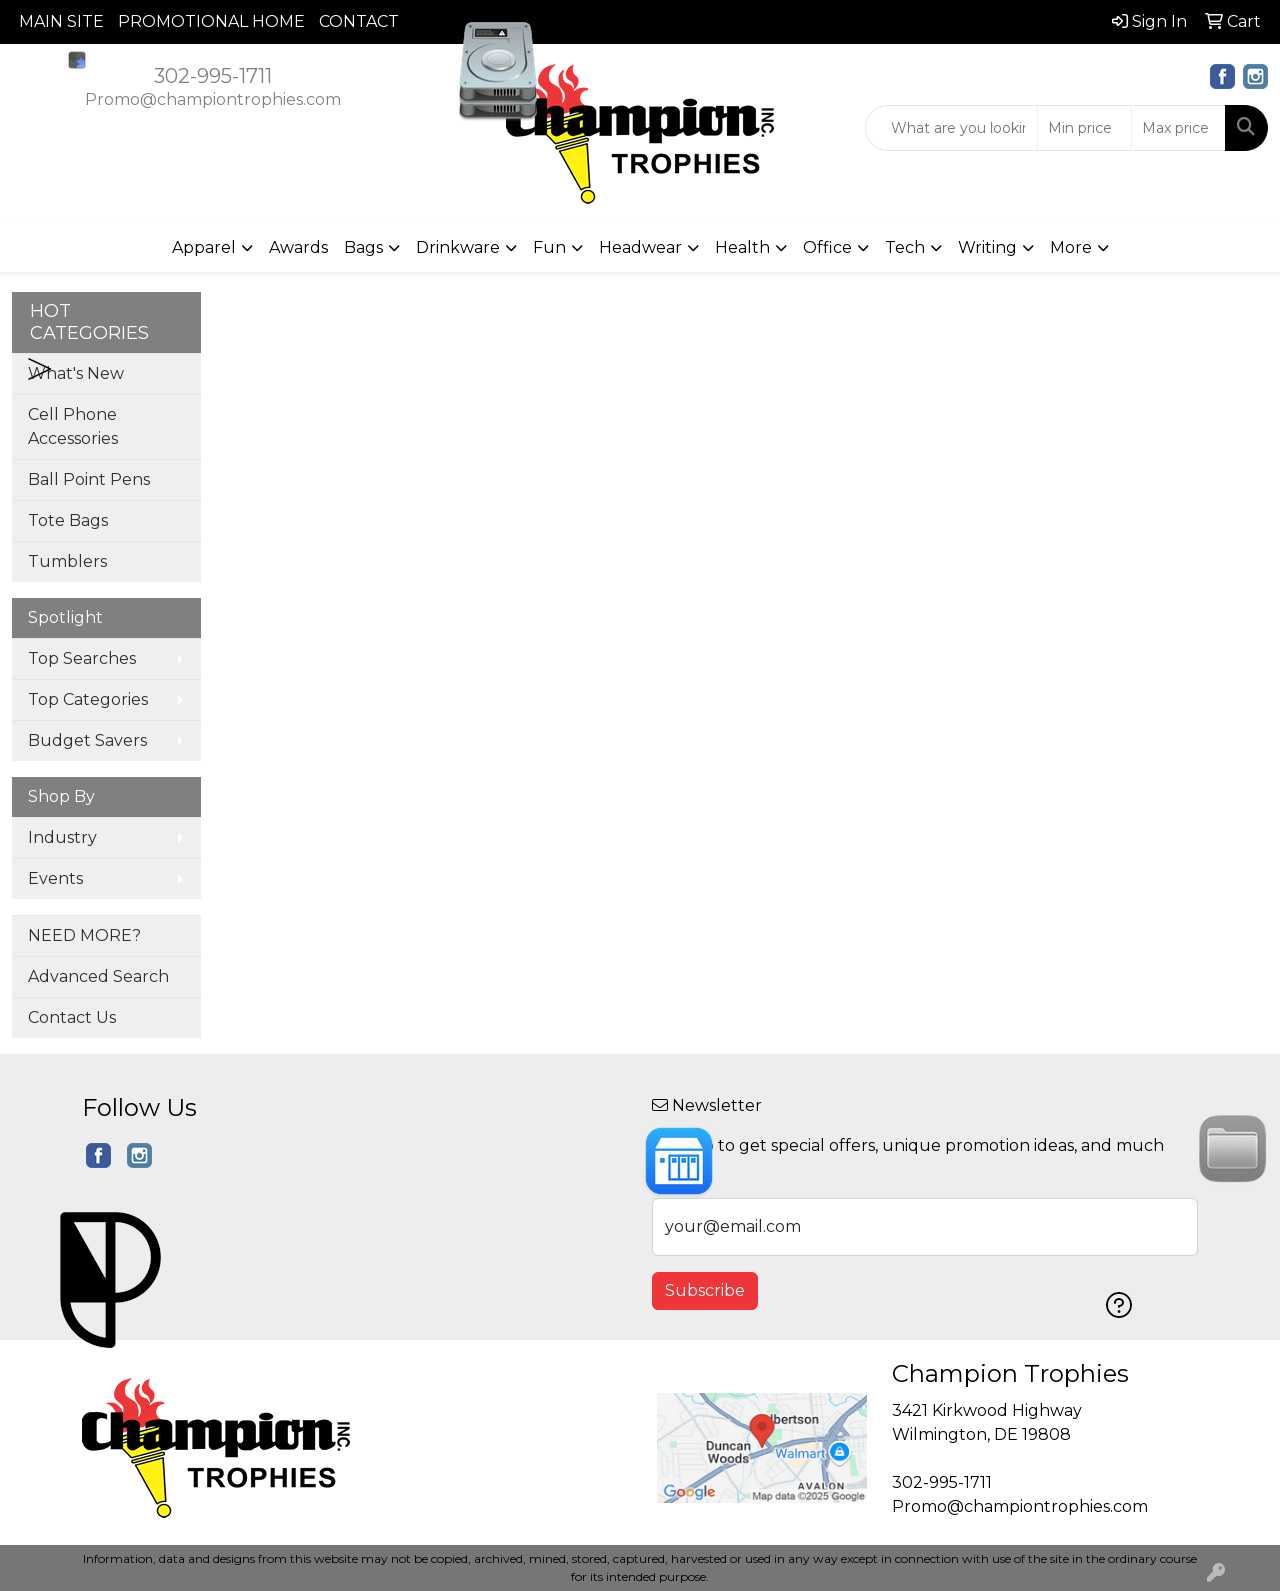 This screenshot has width=1280, height=1591. I want to click on navigate to the next item or page, so click(38, 369).